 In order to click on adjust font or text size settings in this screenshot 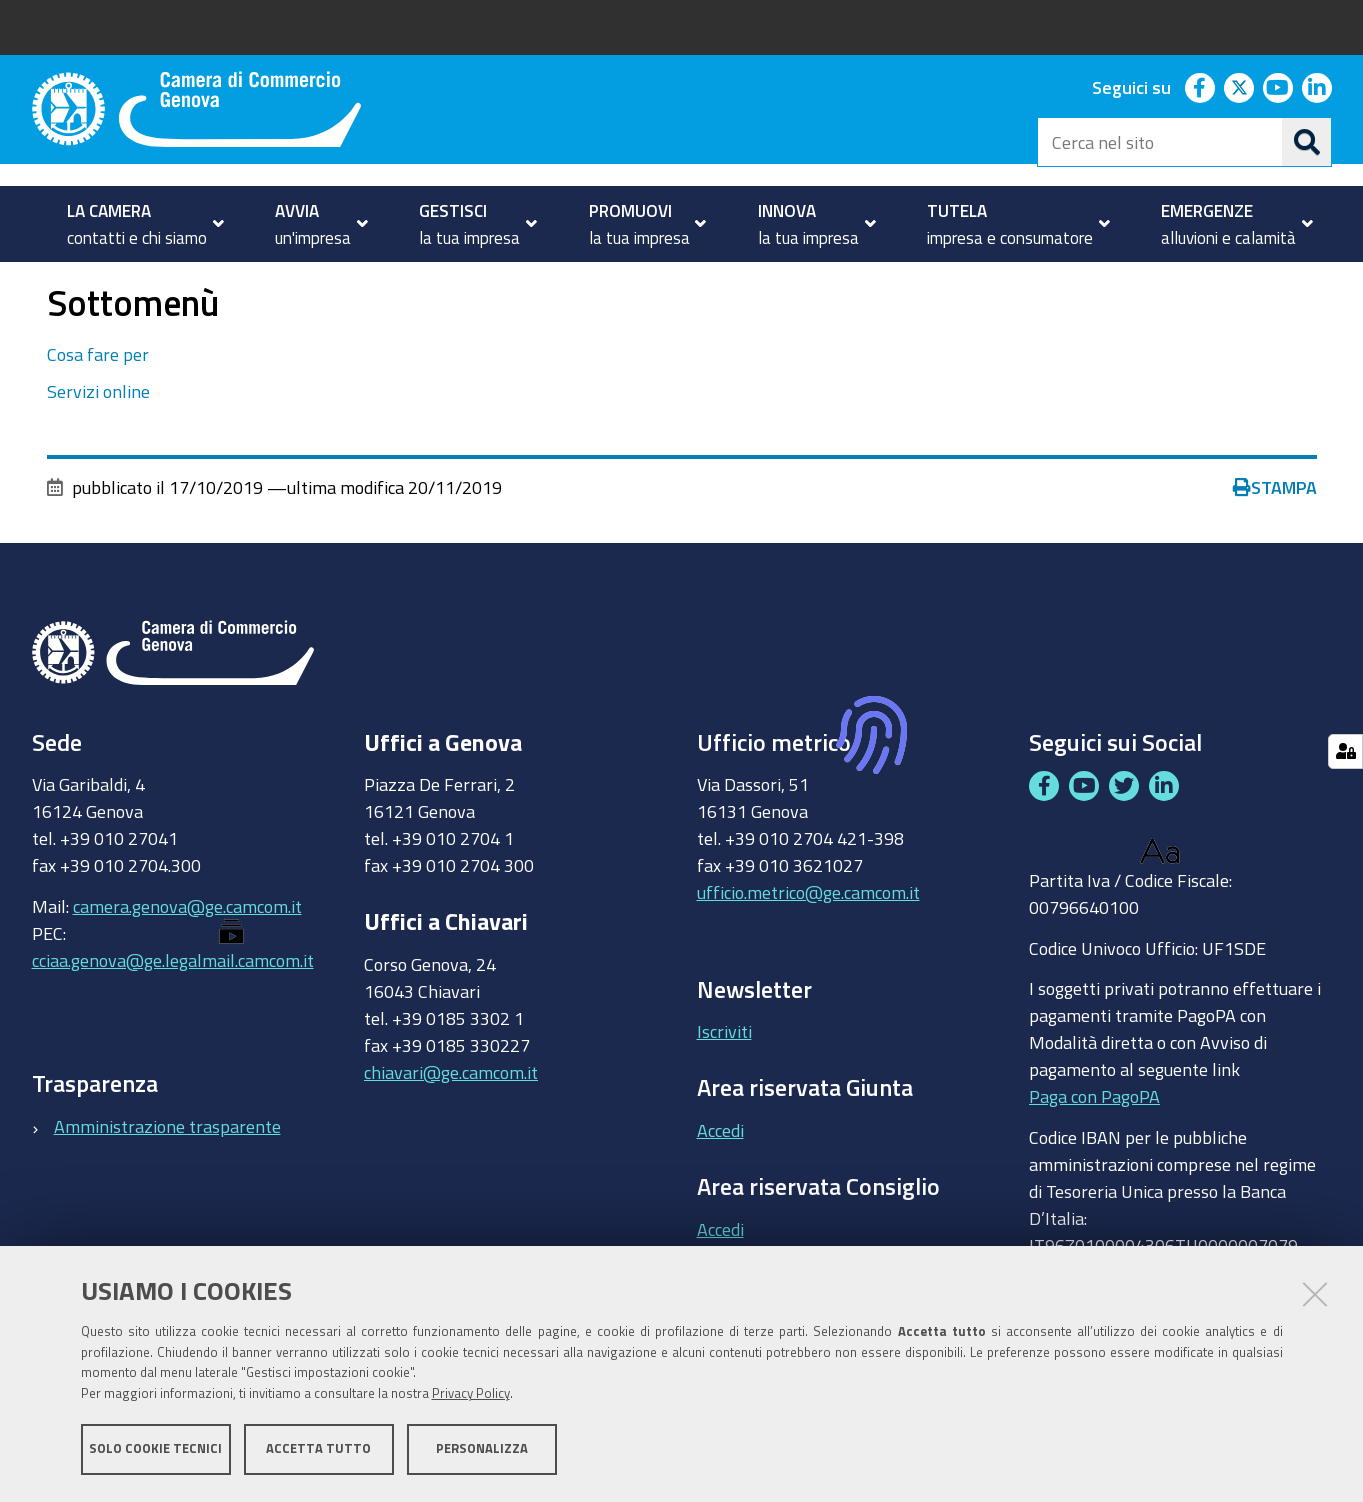, I will do `click(1160, 851)`.